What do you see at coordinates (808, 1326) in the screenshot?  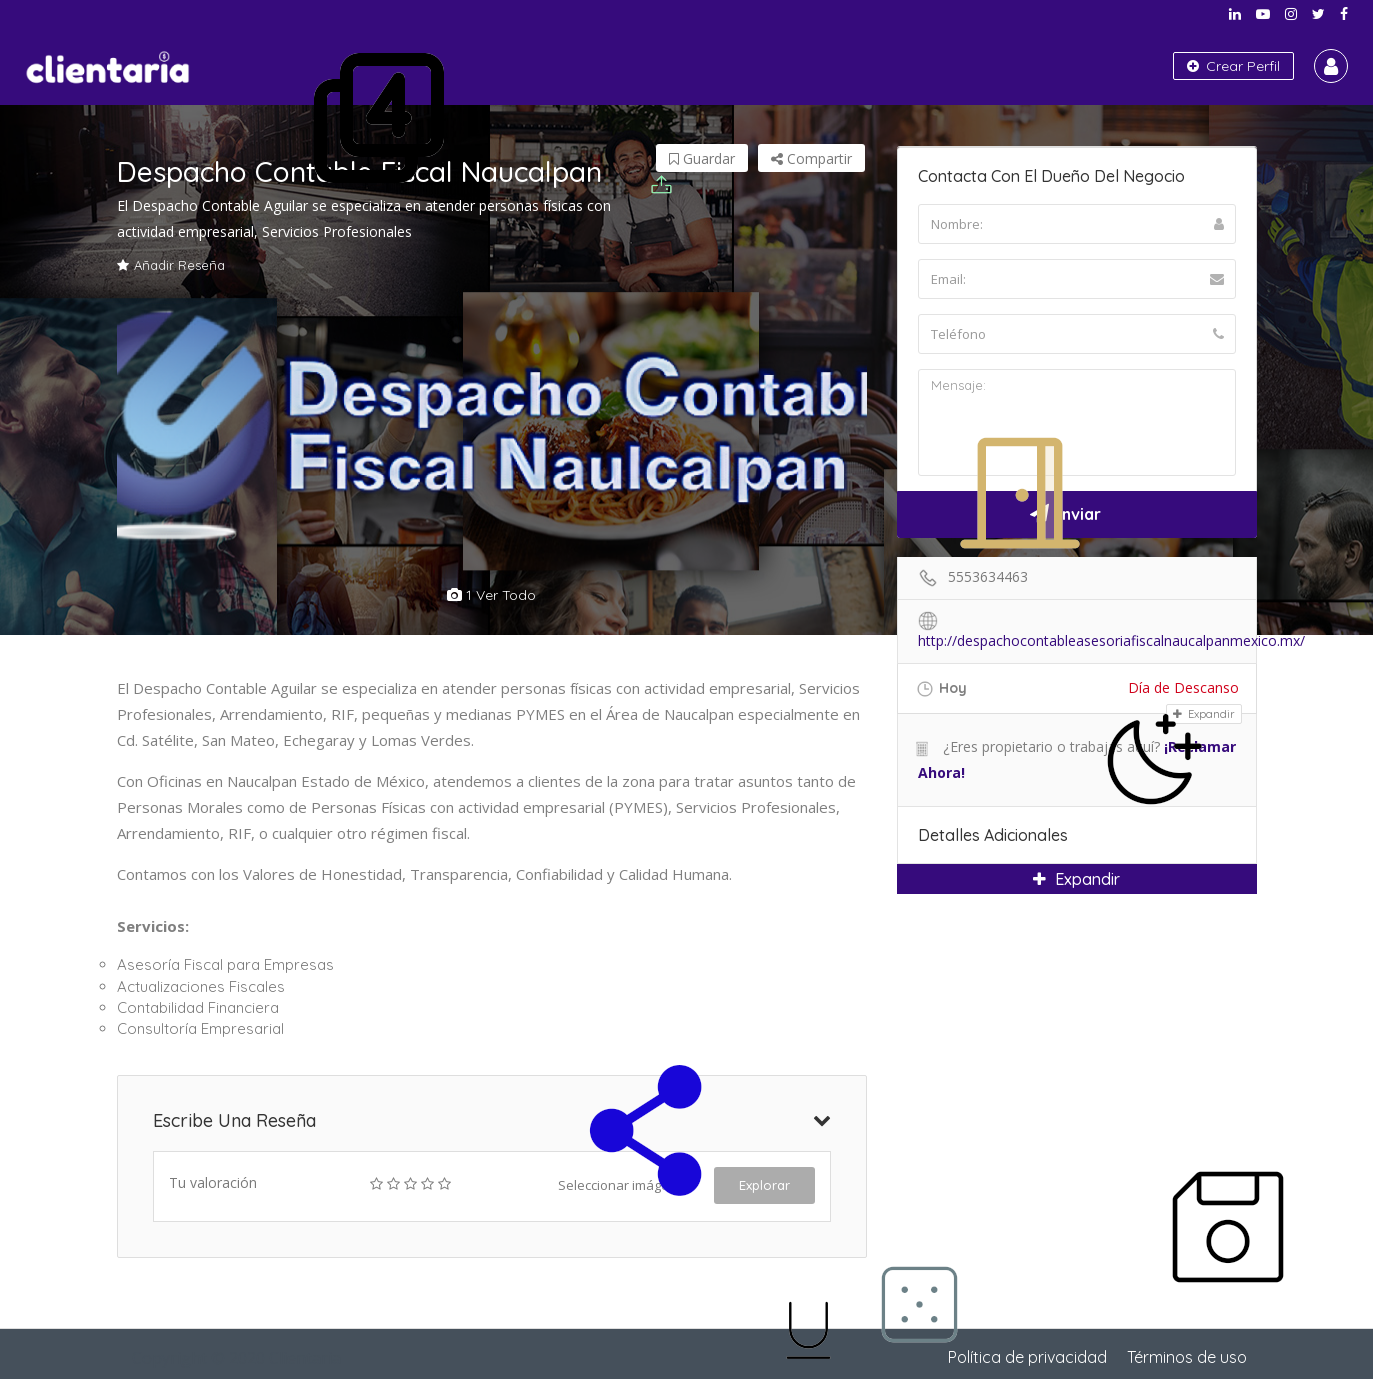 I see `apply underline formatting to selected text` at bounding box center [808, 1326].